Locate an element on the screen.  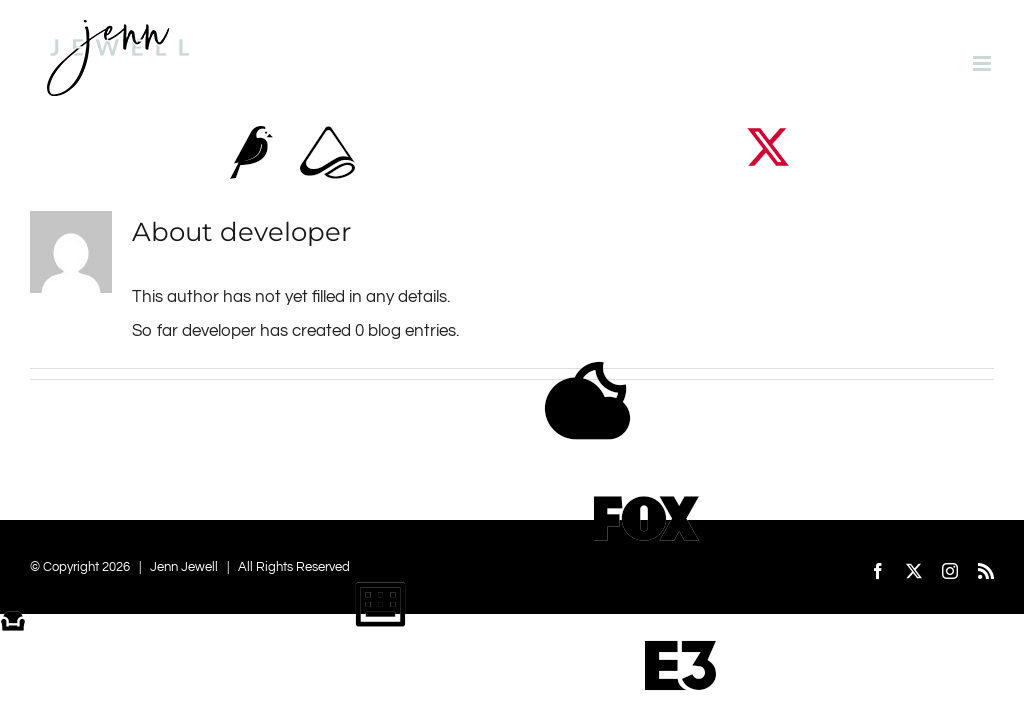
browse furniture or home decor items is located at coordinates (13, 621).